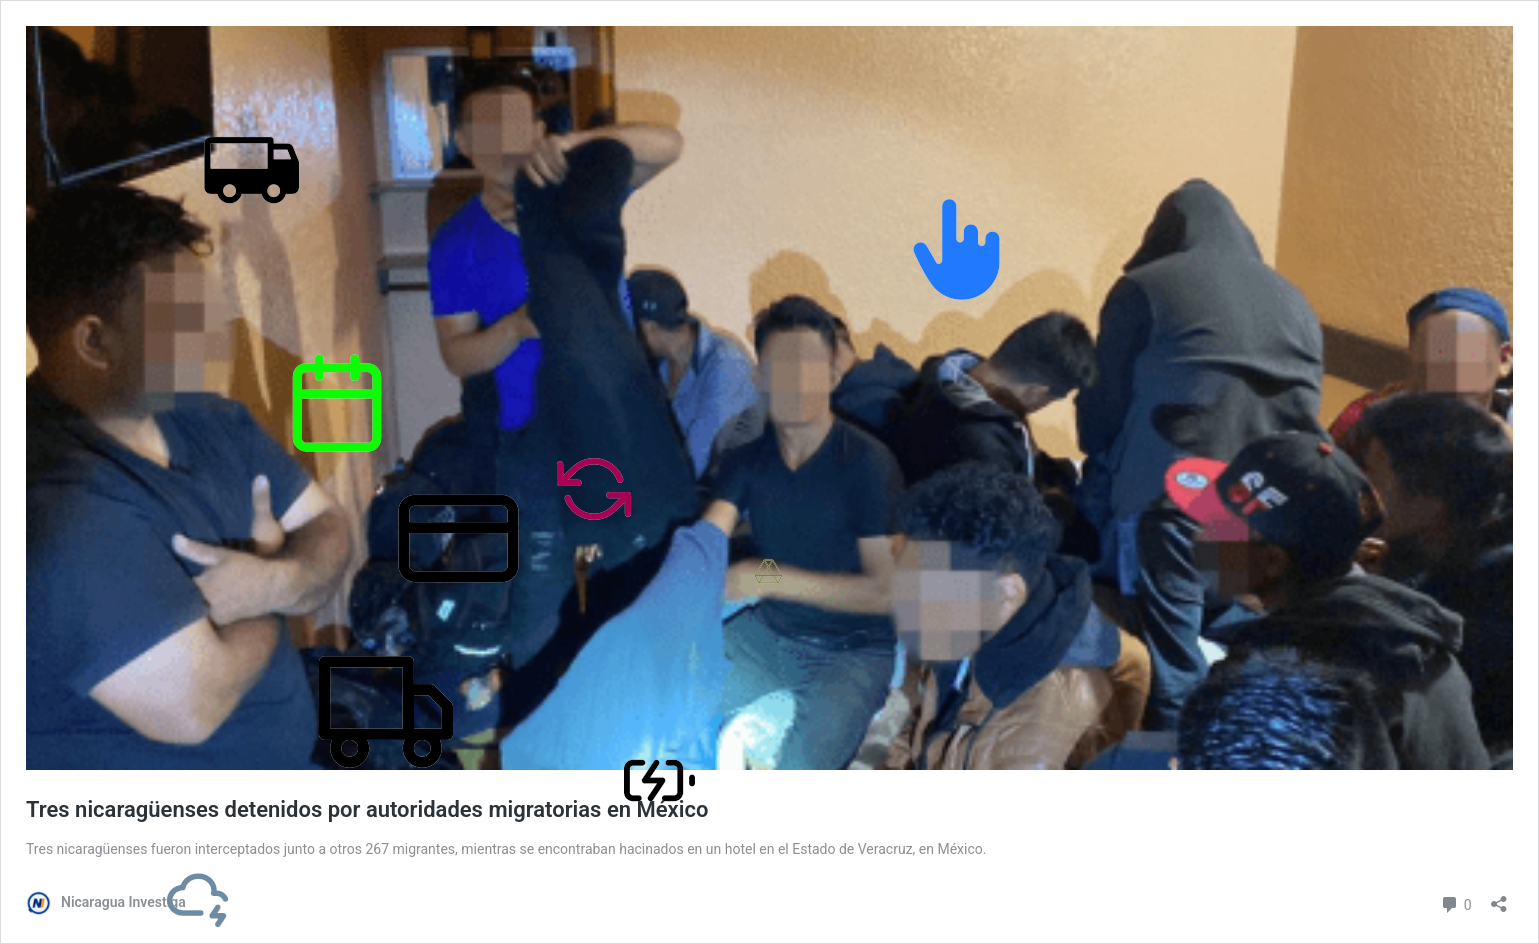 This screenshot has width=1539, height=944. I want to click on track your delivery status, so click(386, 712).